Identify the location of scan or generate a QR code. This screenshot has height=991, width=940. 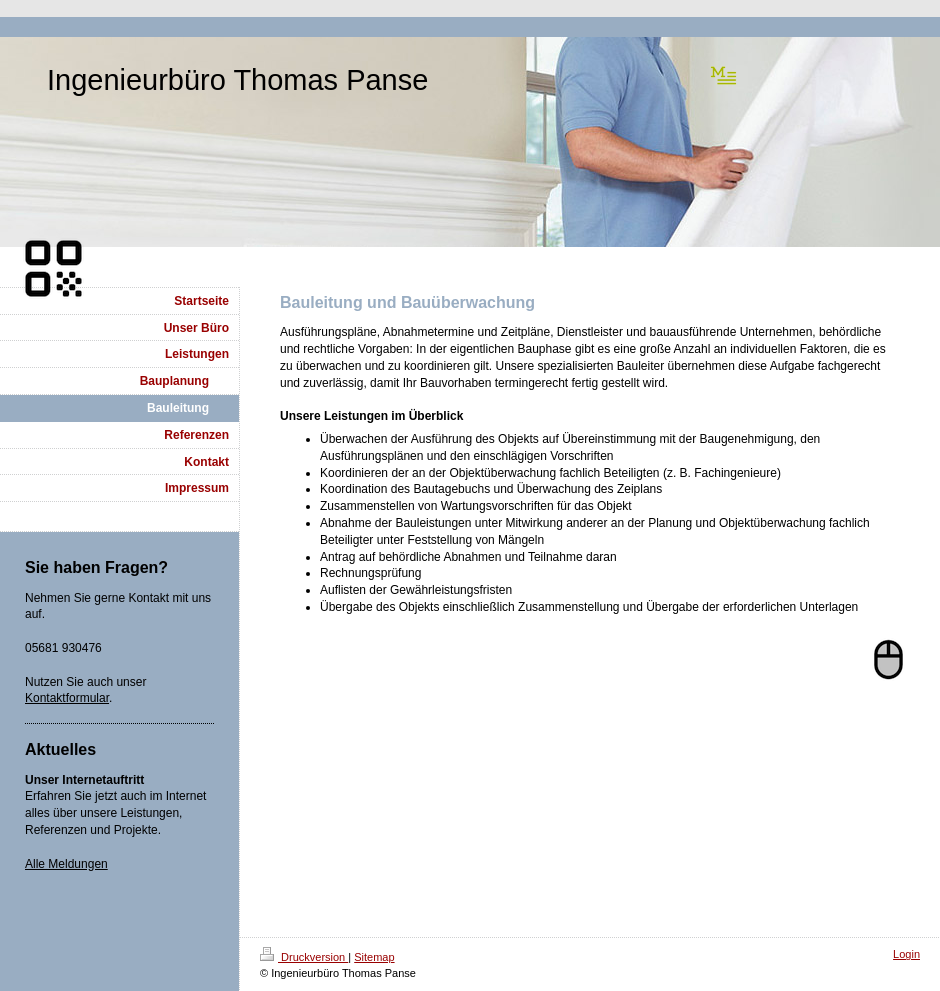
(53, 268).